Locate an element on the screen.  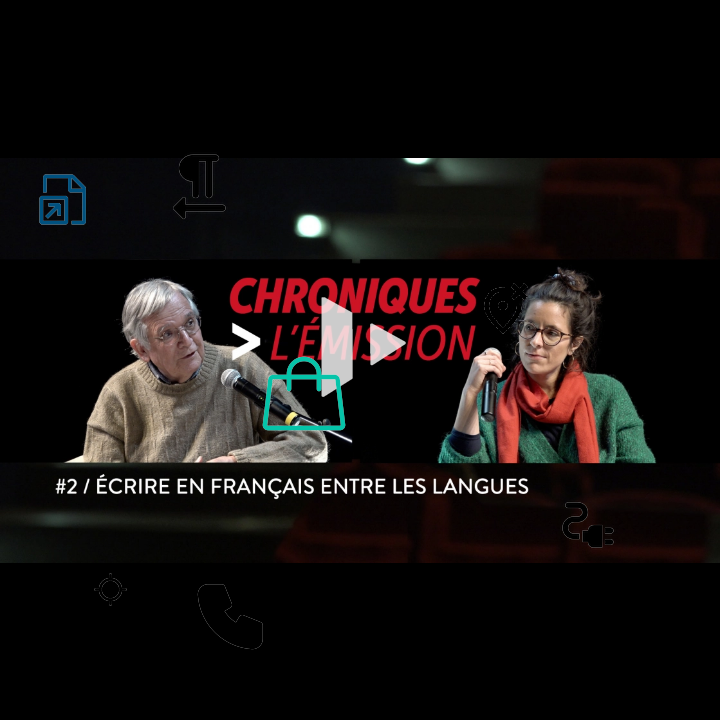
make a phone call is located at coordinates (232, 615).